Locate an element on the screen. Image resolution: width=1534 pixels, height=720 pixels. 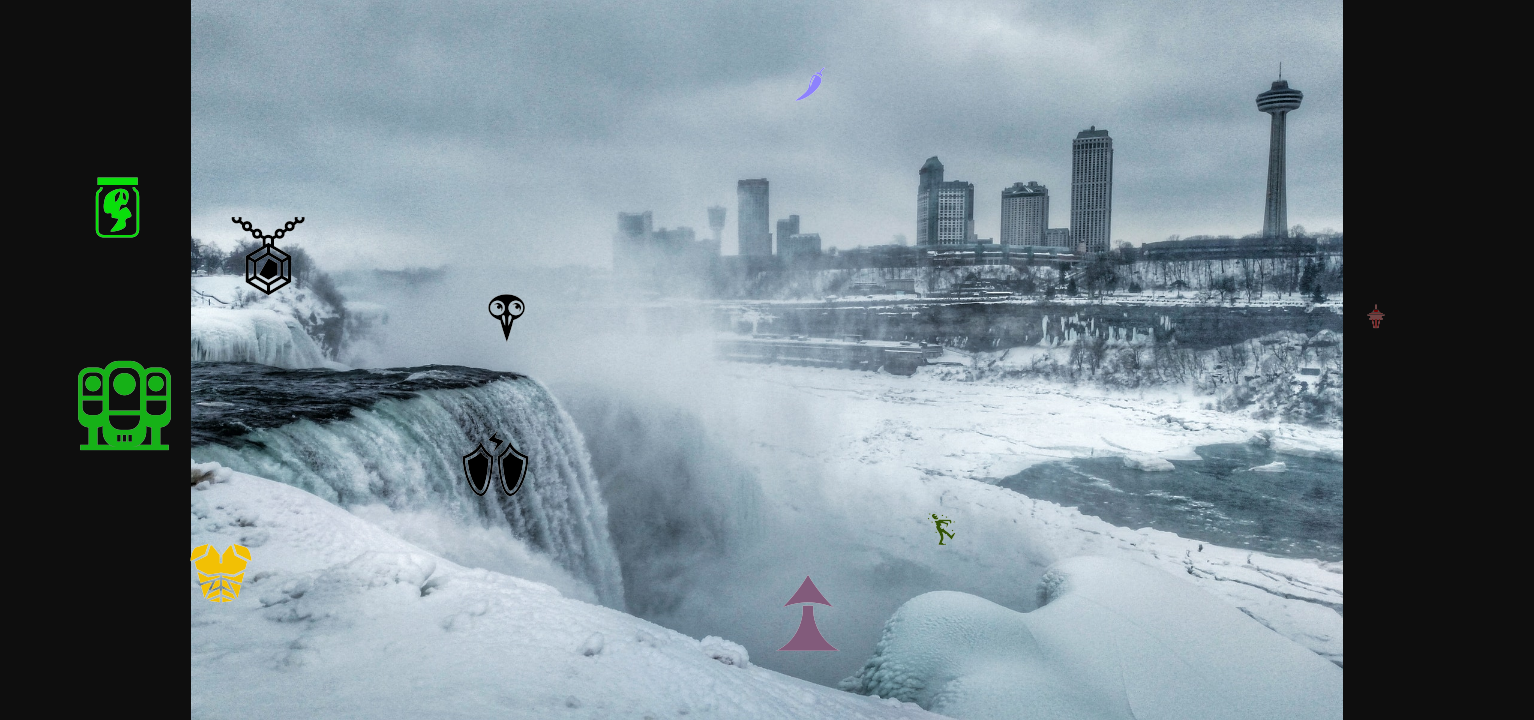
equip torso armor piece is located at coordinates (221, 573).